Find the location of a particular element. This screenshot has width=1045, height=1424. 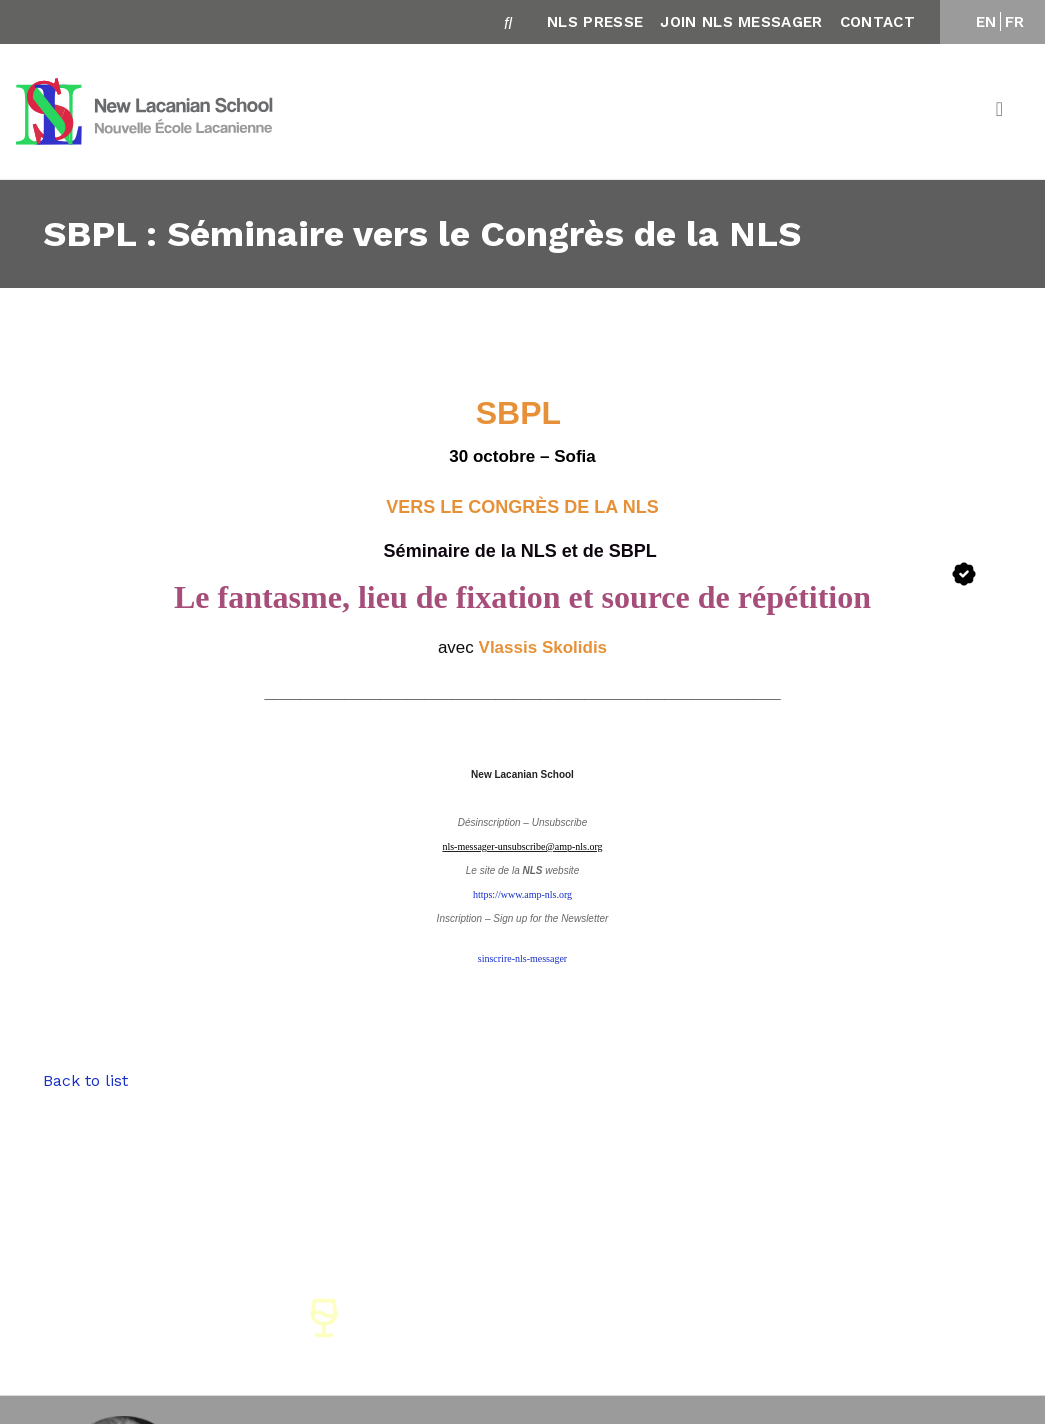

indicates drink or beverage option is located at coordinates (324, 1318).